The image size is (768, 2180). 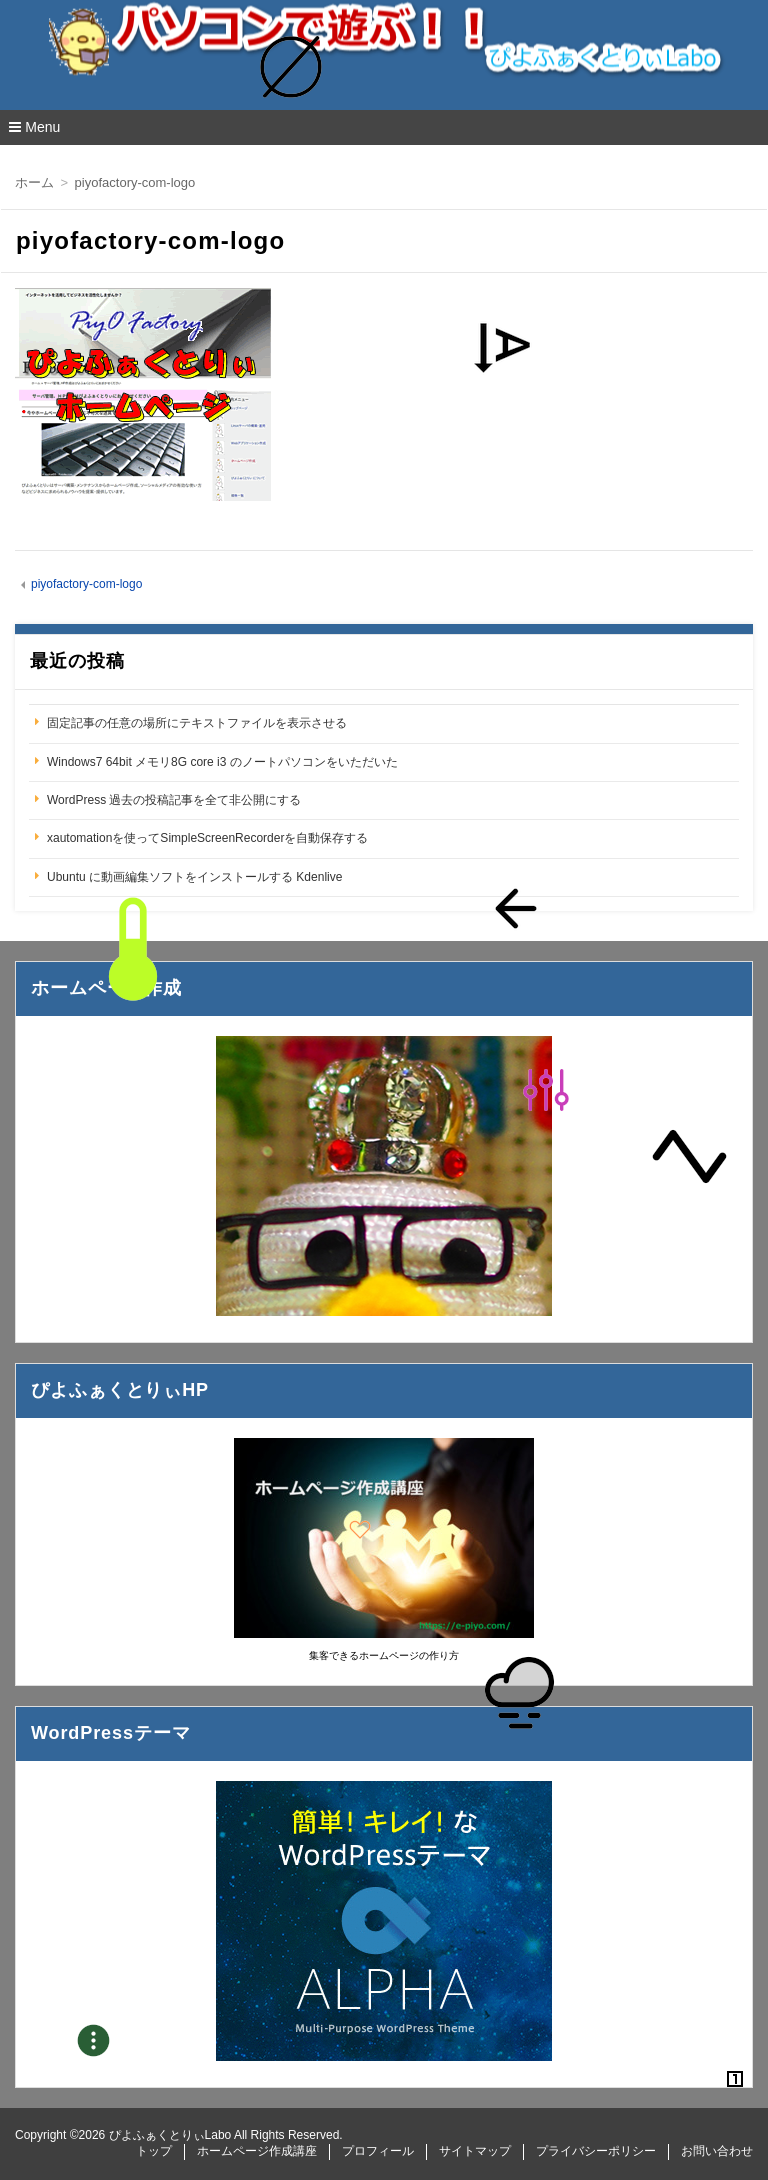 I want to click on audio or sound wave visualization, so click(x=689, y=1156).